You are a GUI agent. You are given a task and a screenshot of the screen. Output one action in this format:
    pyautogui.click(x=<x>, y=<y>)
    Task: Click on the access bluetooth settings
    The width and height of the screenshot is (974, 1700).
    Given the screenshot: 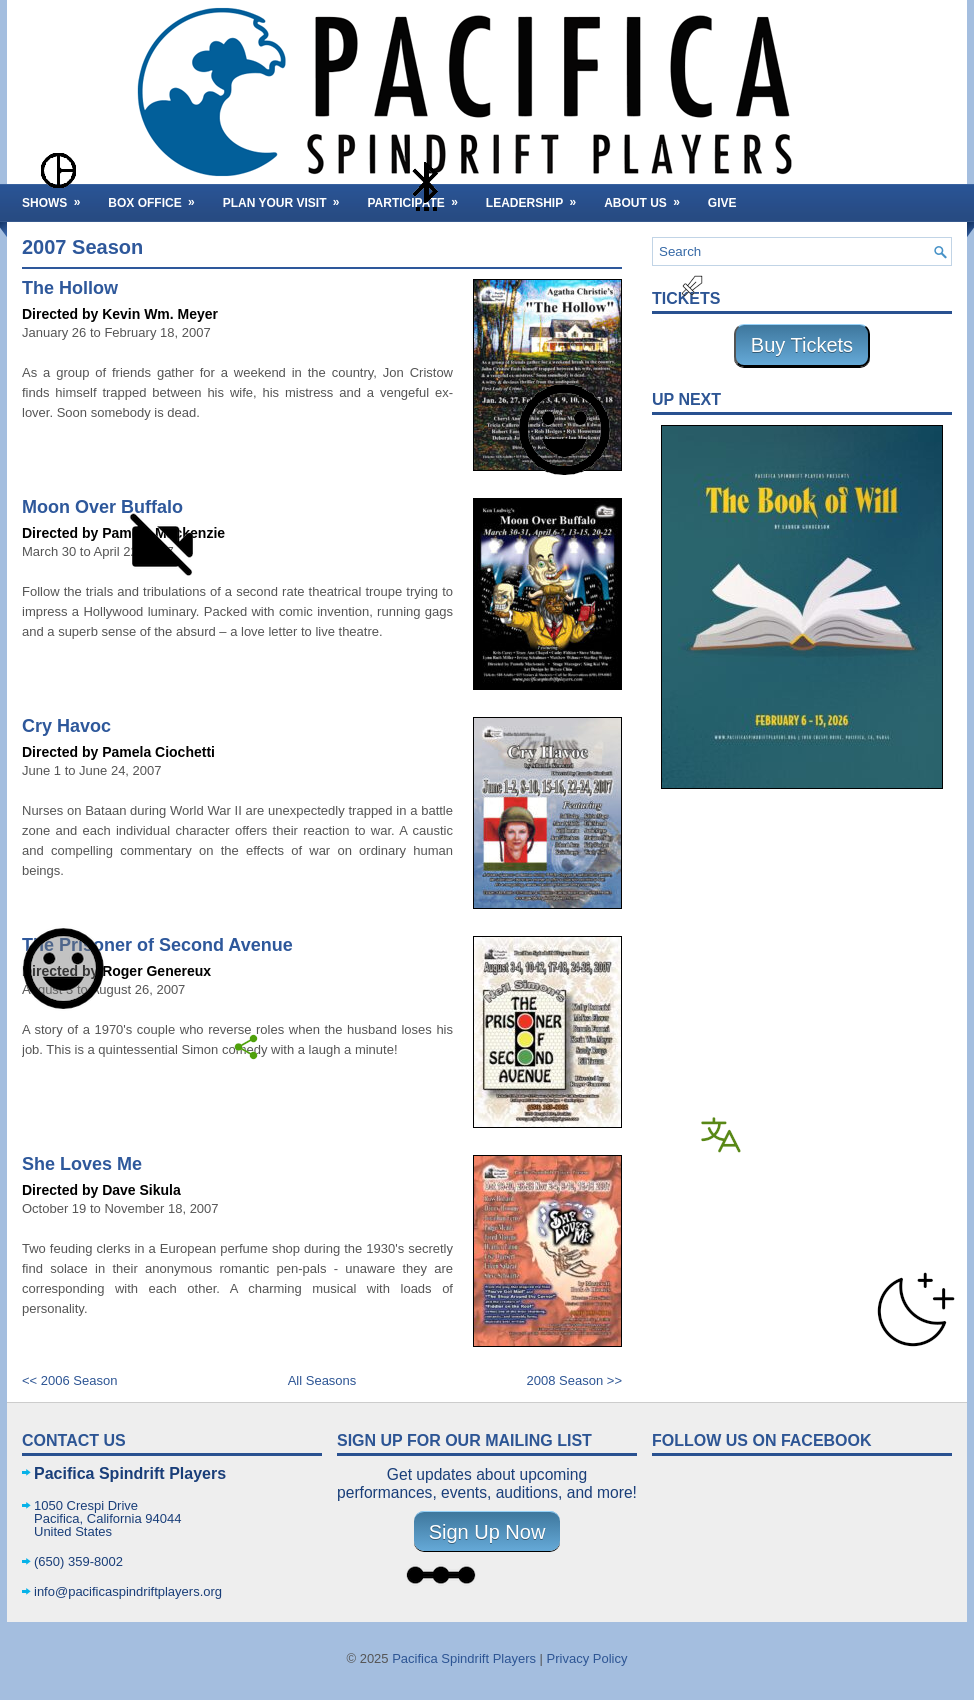 What is the action you would take?
    pyautogui.click(x=426, y=186)
    